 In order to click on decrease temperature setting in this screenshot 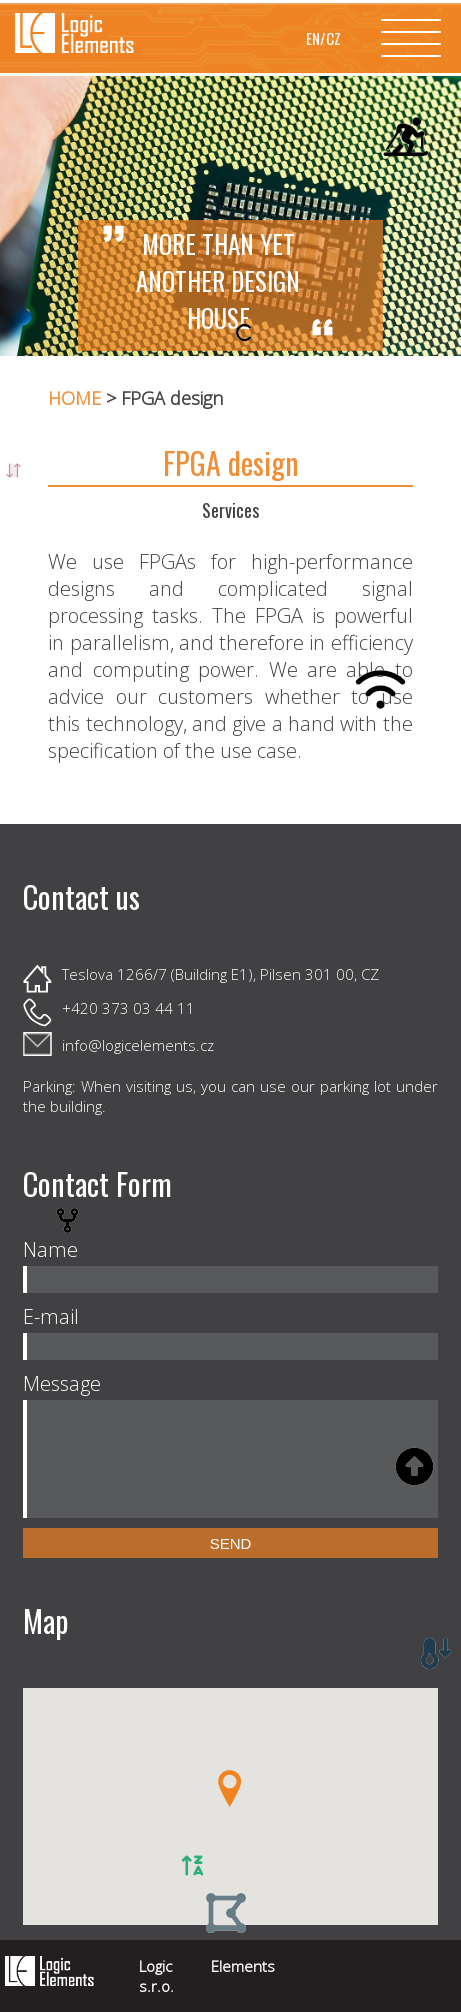, I will do `click(435, 1653)`.